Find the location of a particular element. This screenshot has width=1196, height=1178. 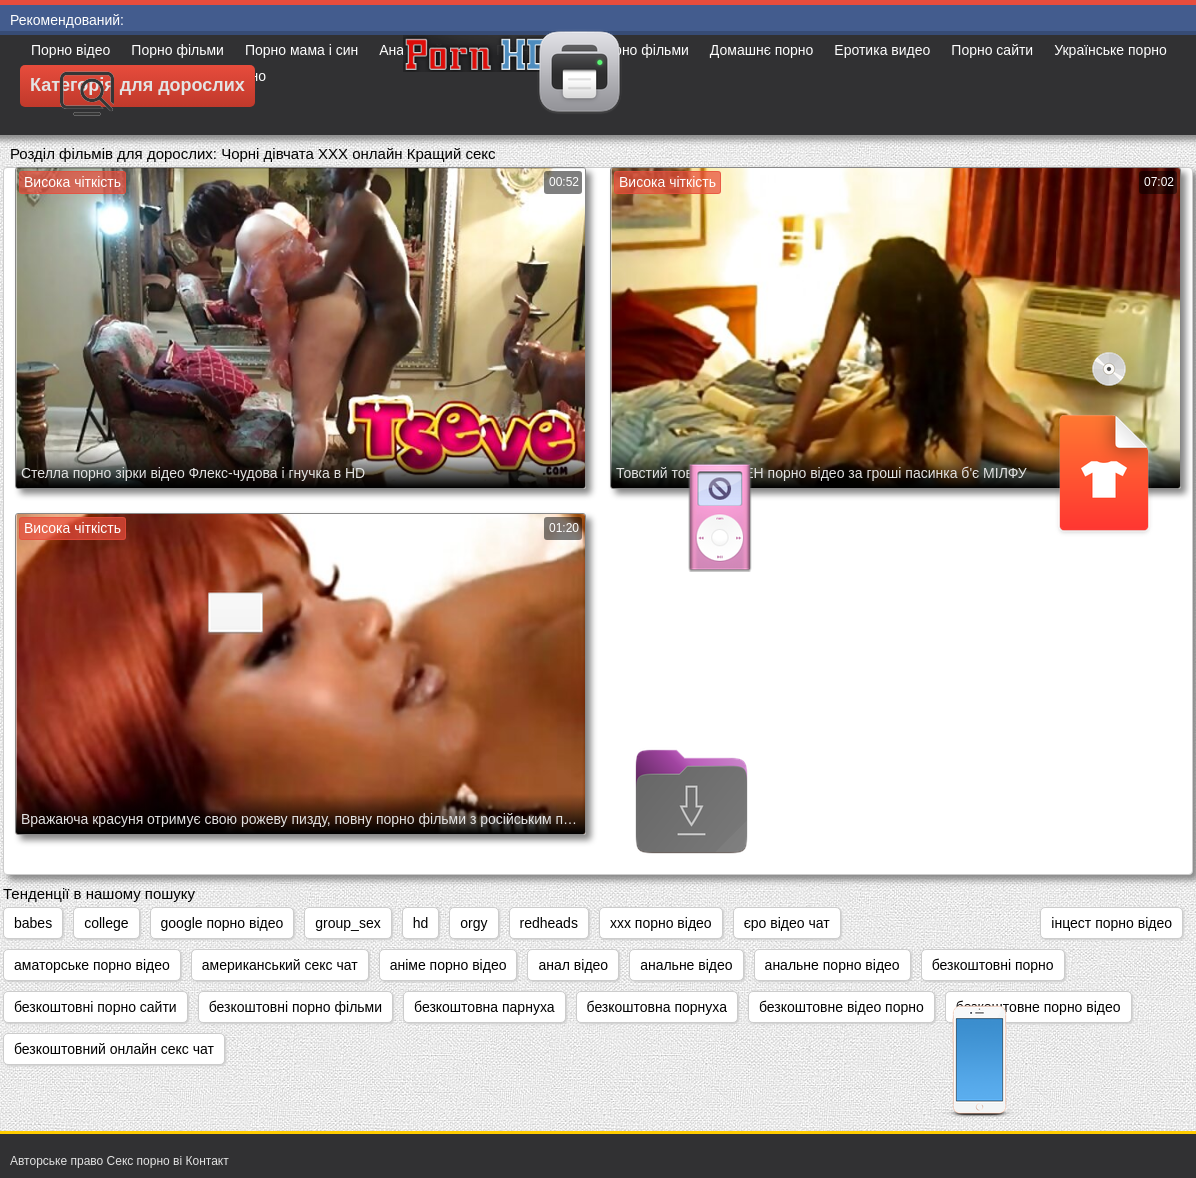

open print center to manage print jobs is located at coordinates (579, 71).